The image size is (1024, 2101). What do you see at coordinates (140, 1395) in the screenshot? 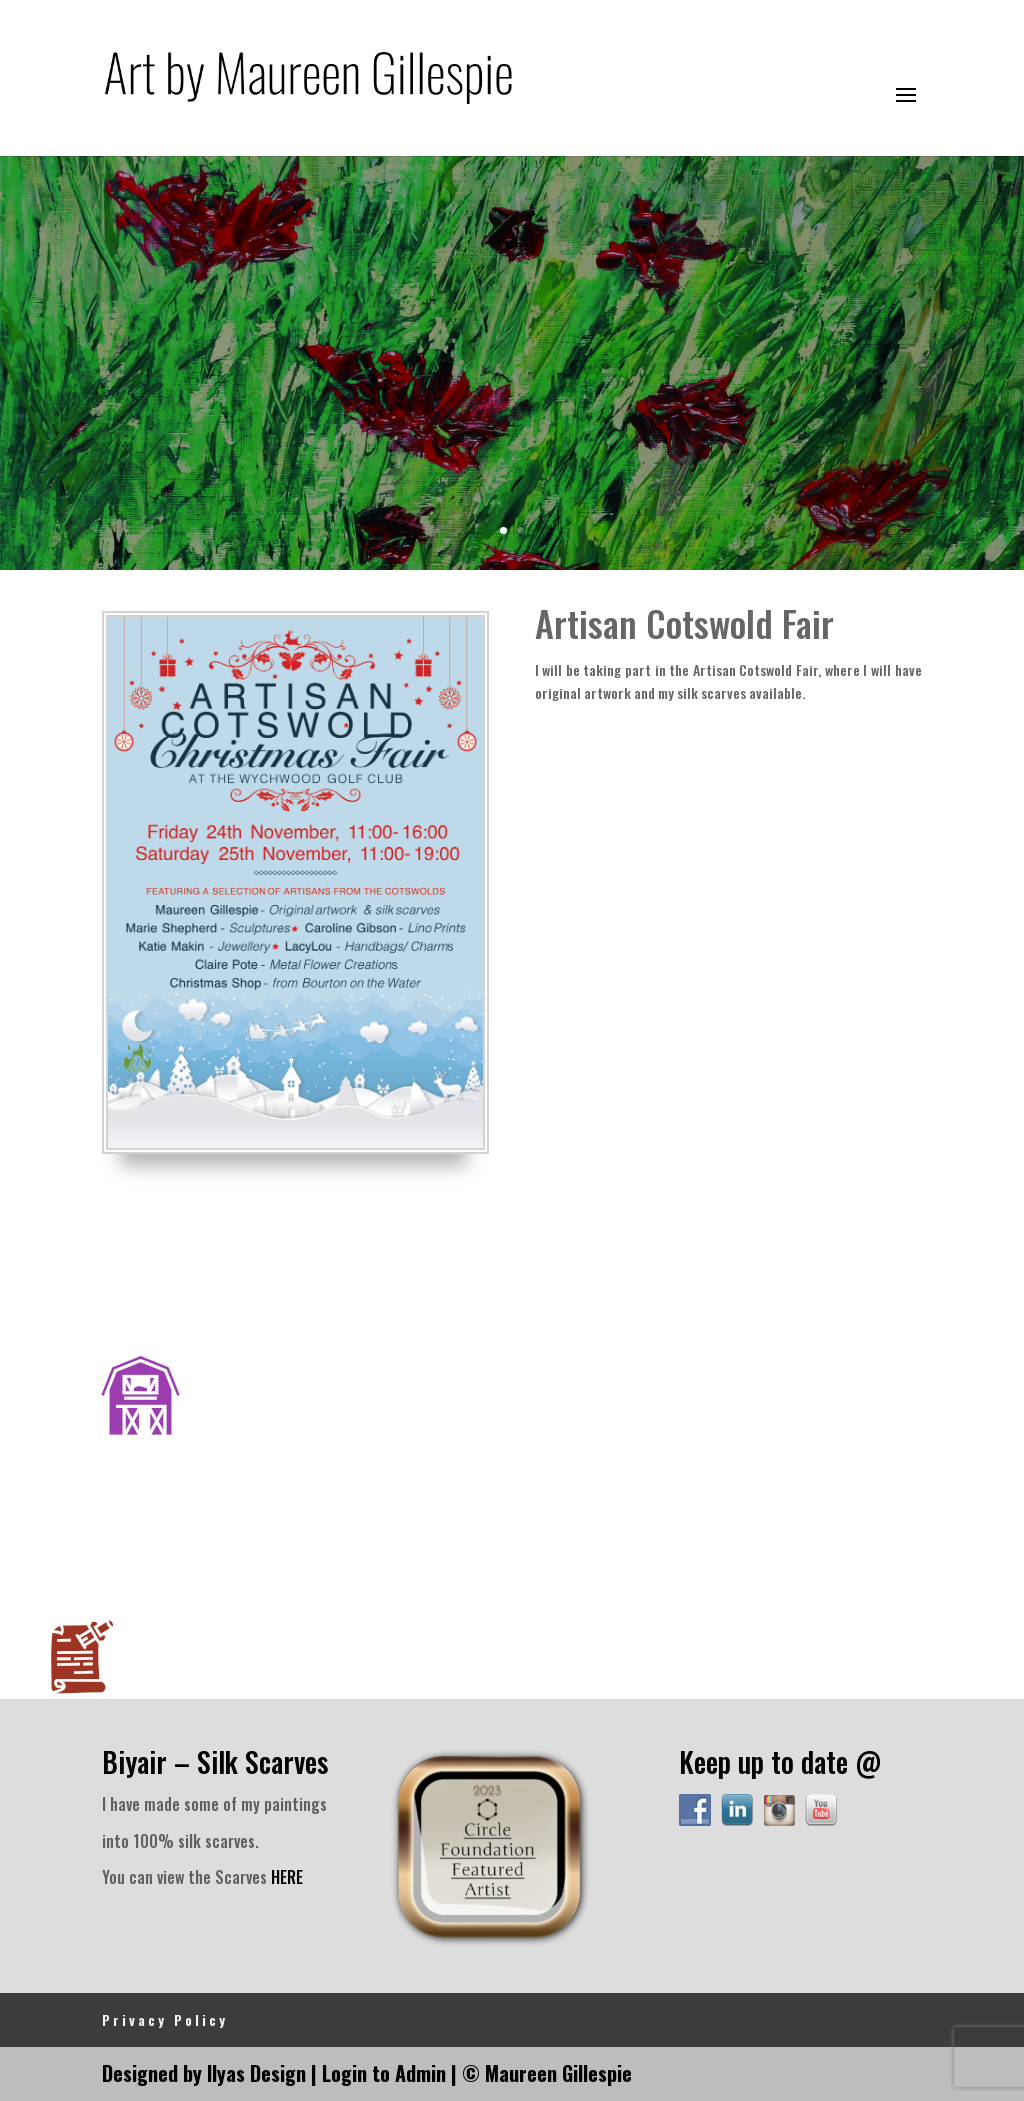
I see `access farm or agricultural features` at bounding box center [140, 1395].